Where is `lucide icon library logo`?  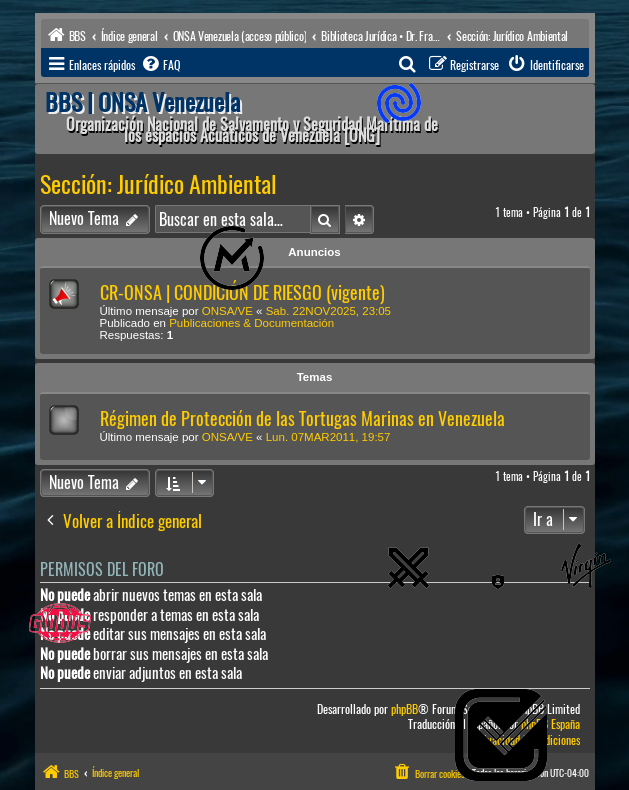
lucide icon library logo is located at coordinates (399, 103).